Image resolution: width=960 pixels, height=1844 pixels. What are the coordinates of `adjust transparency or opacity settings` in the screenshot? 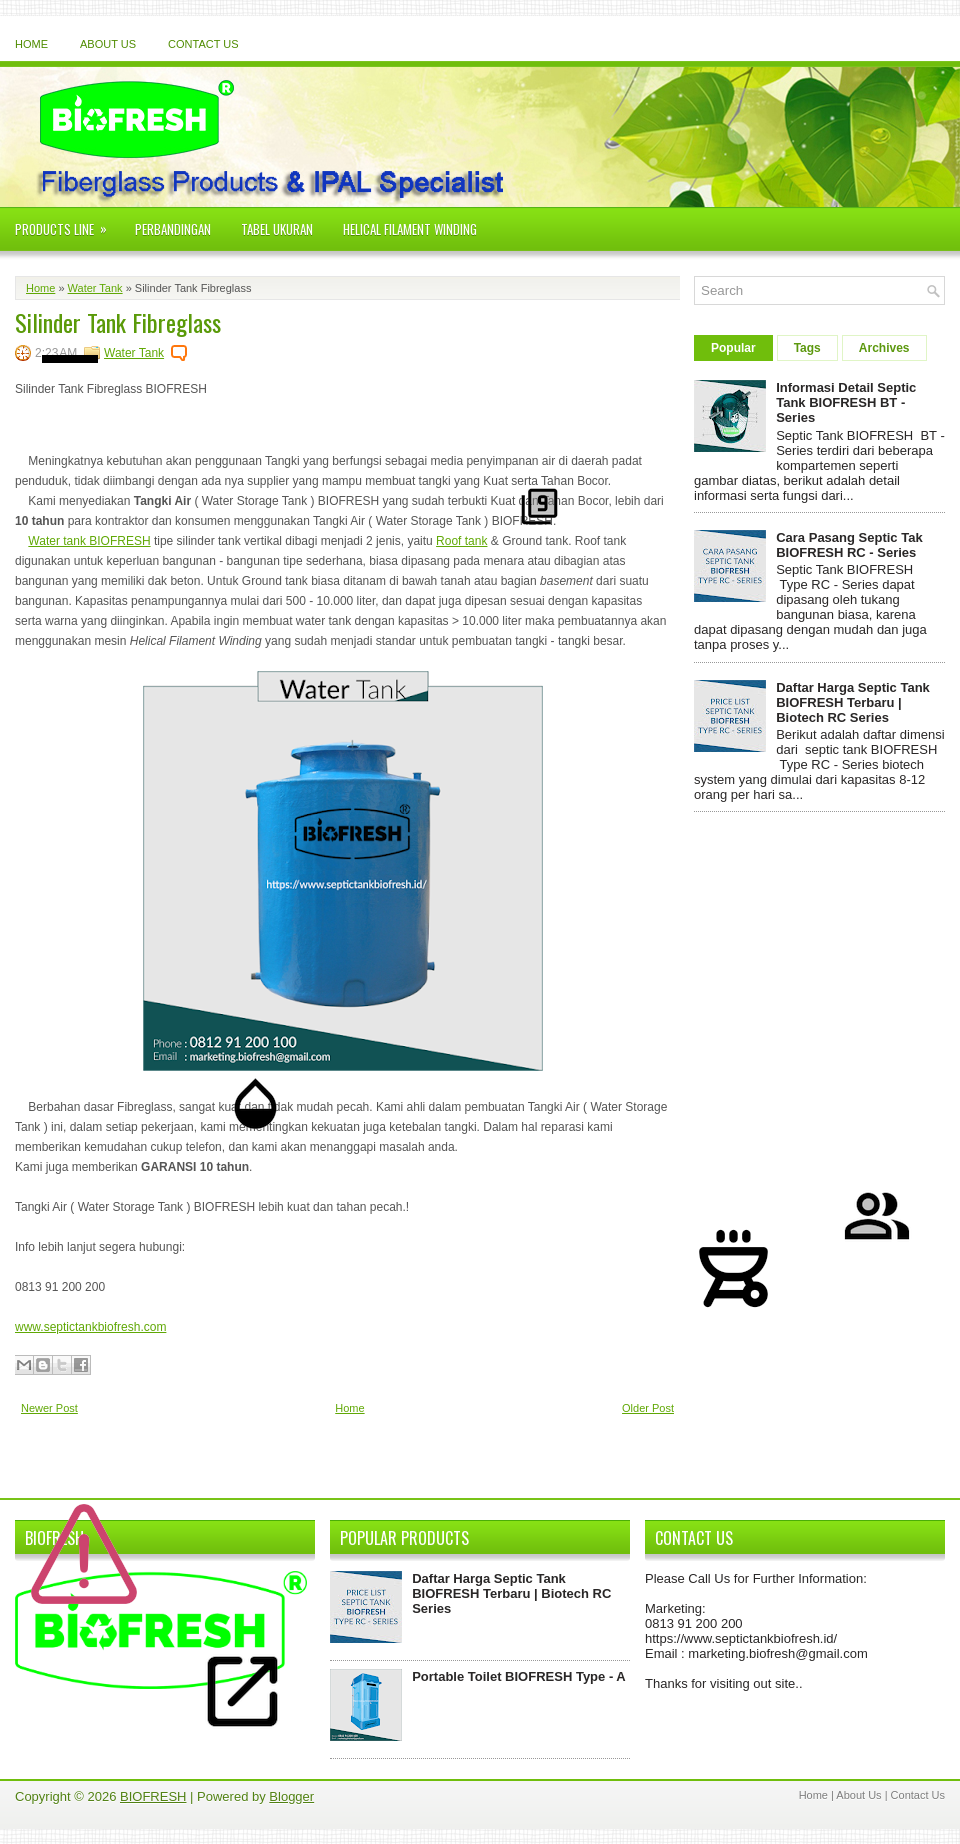 It's located at (255, 1103).